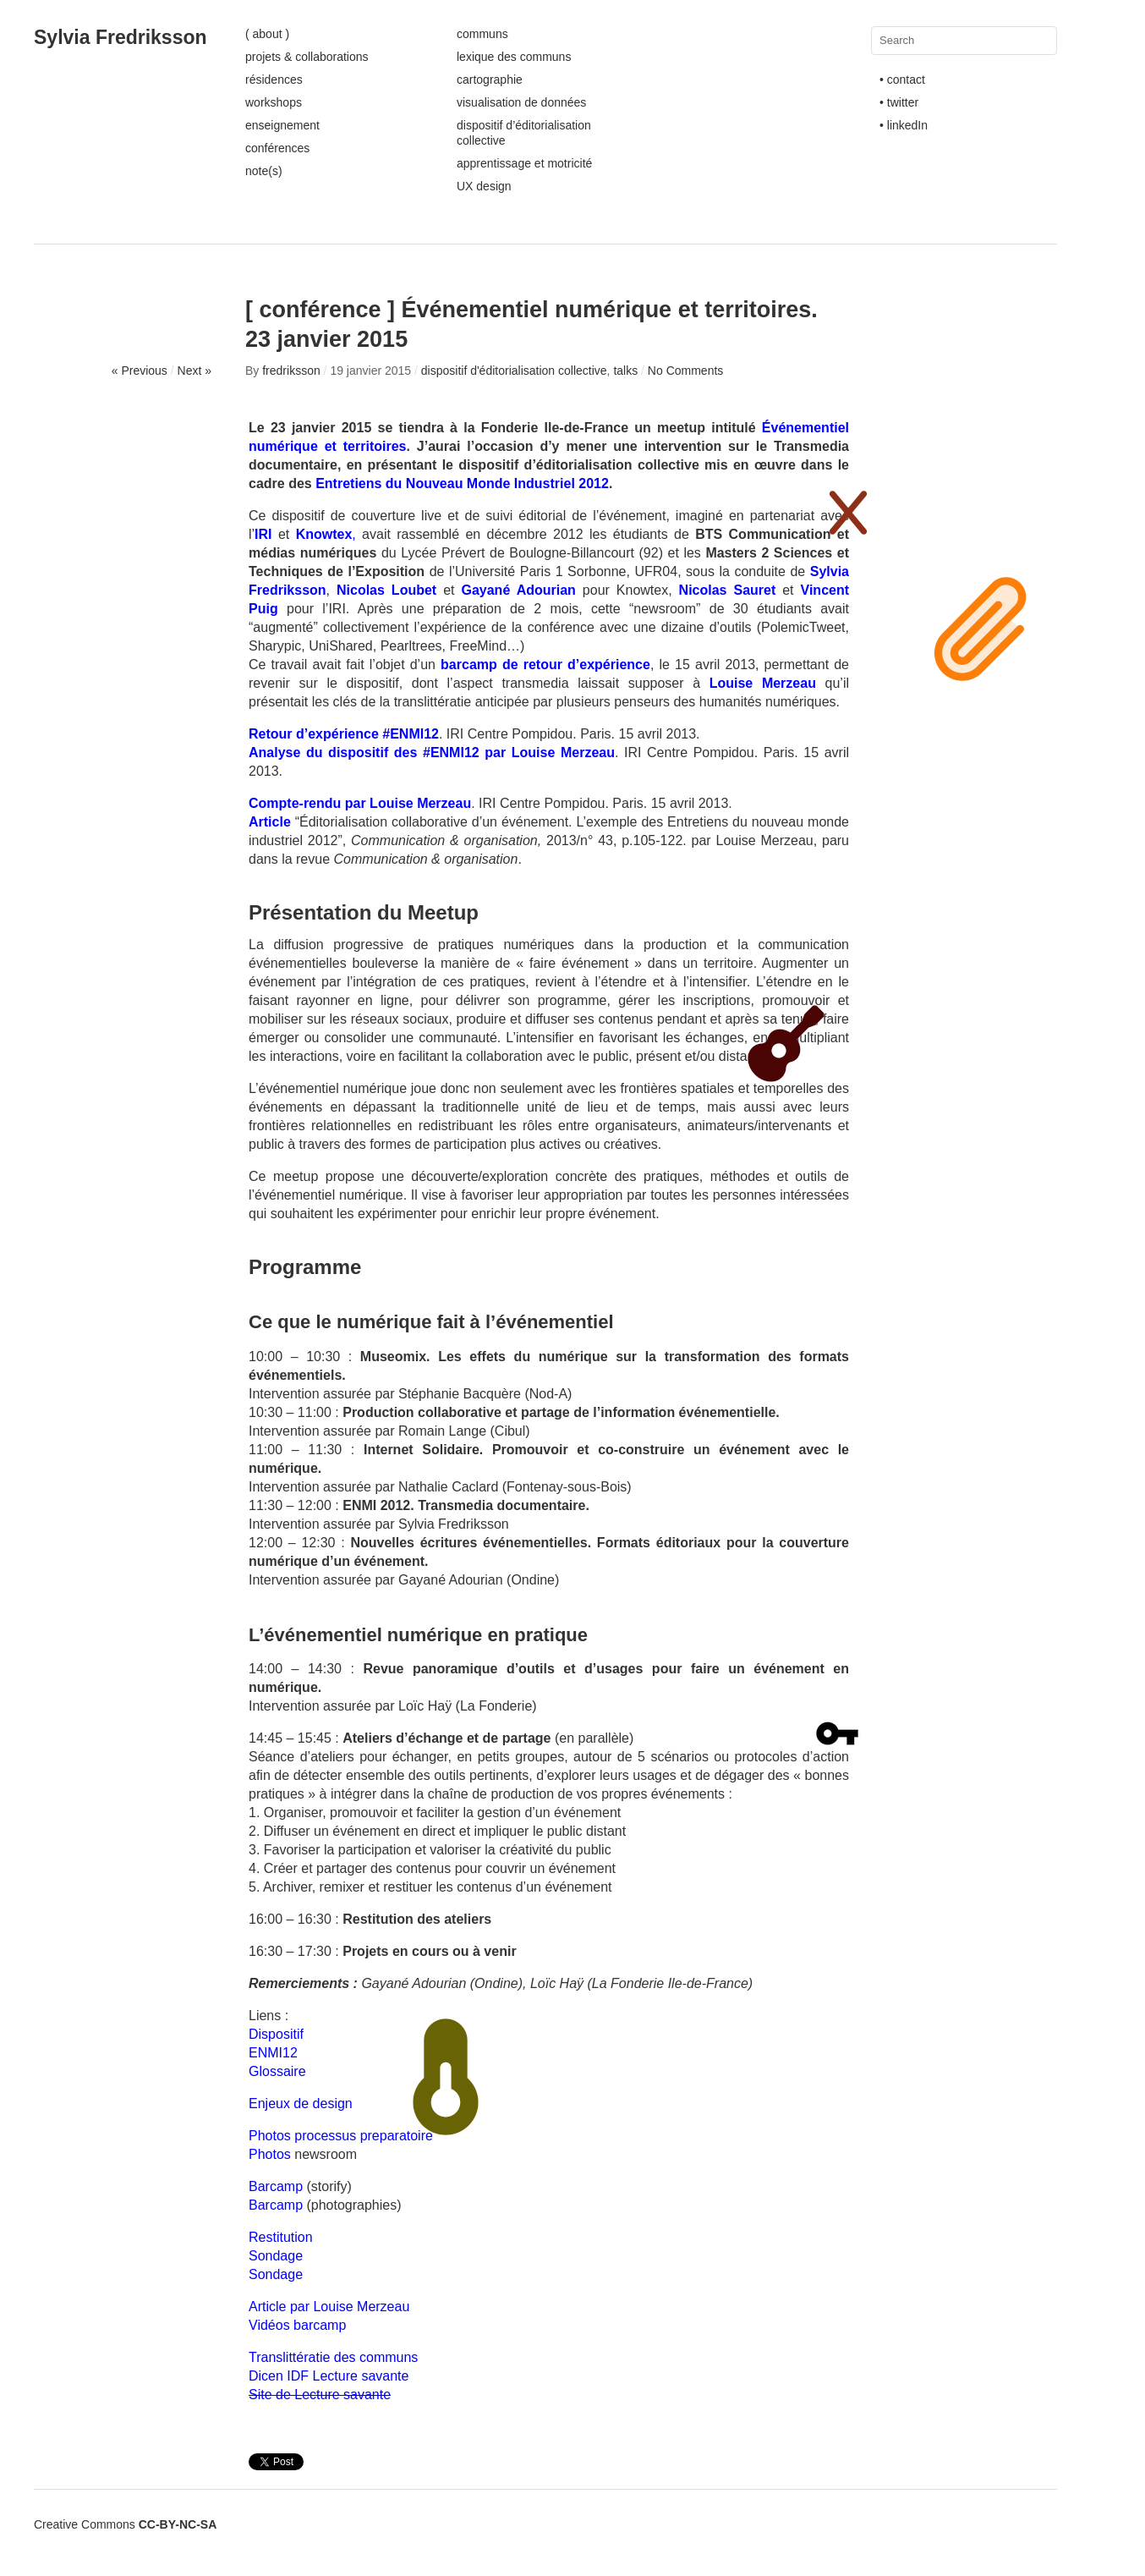 The width and height of the screenshot is (1145, 2576). Describe the element at coordinates (982, 629) in the screenshot. I see `attach a file to your message` at that location.